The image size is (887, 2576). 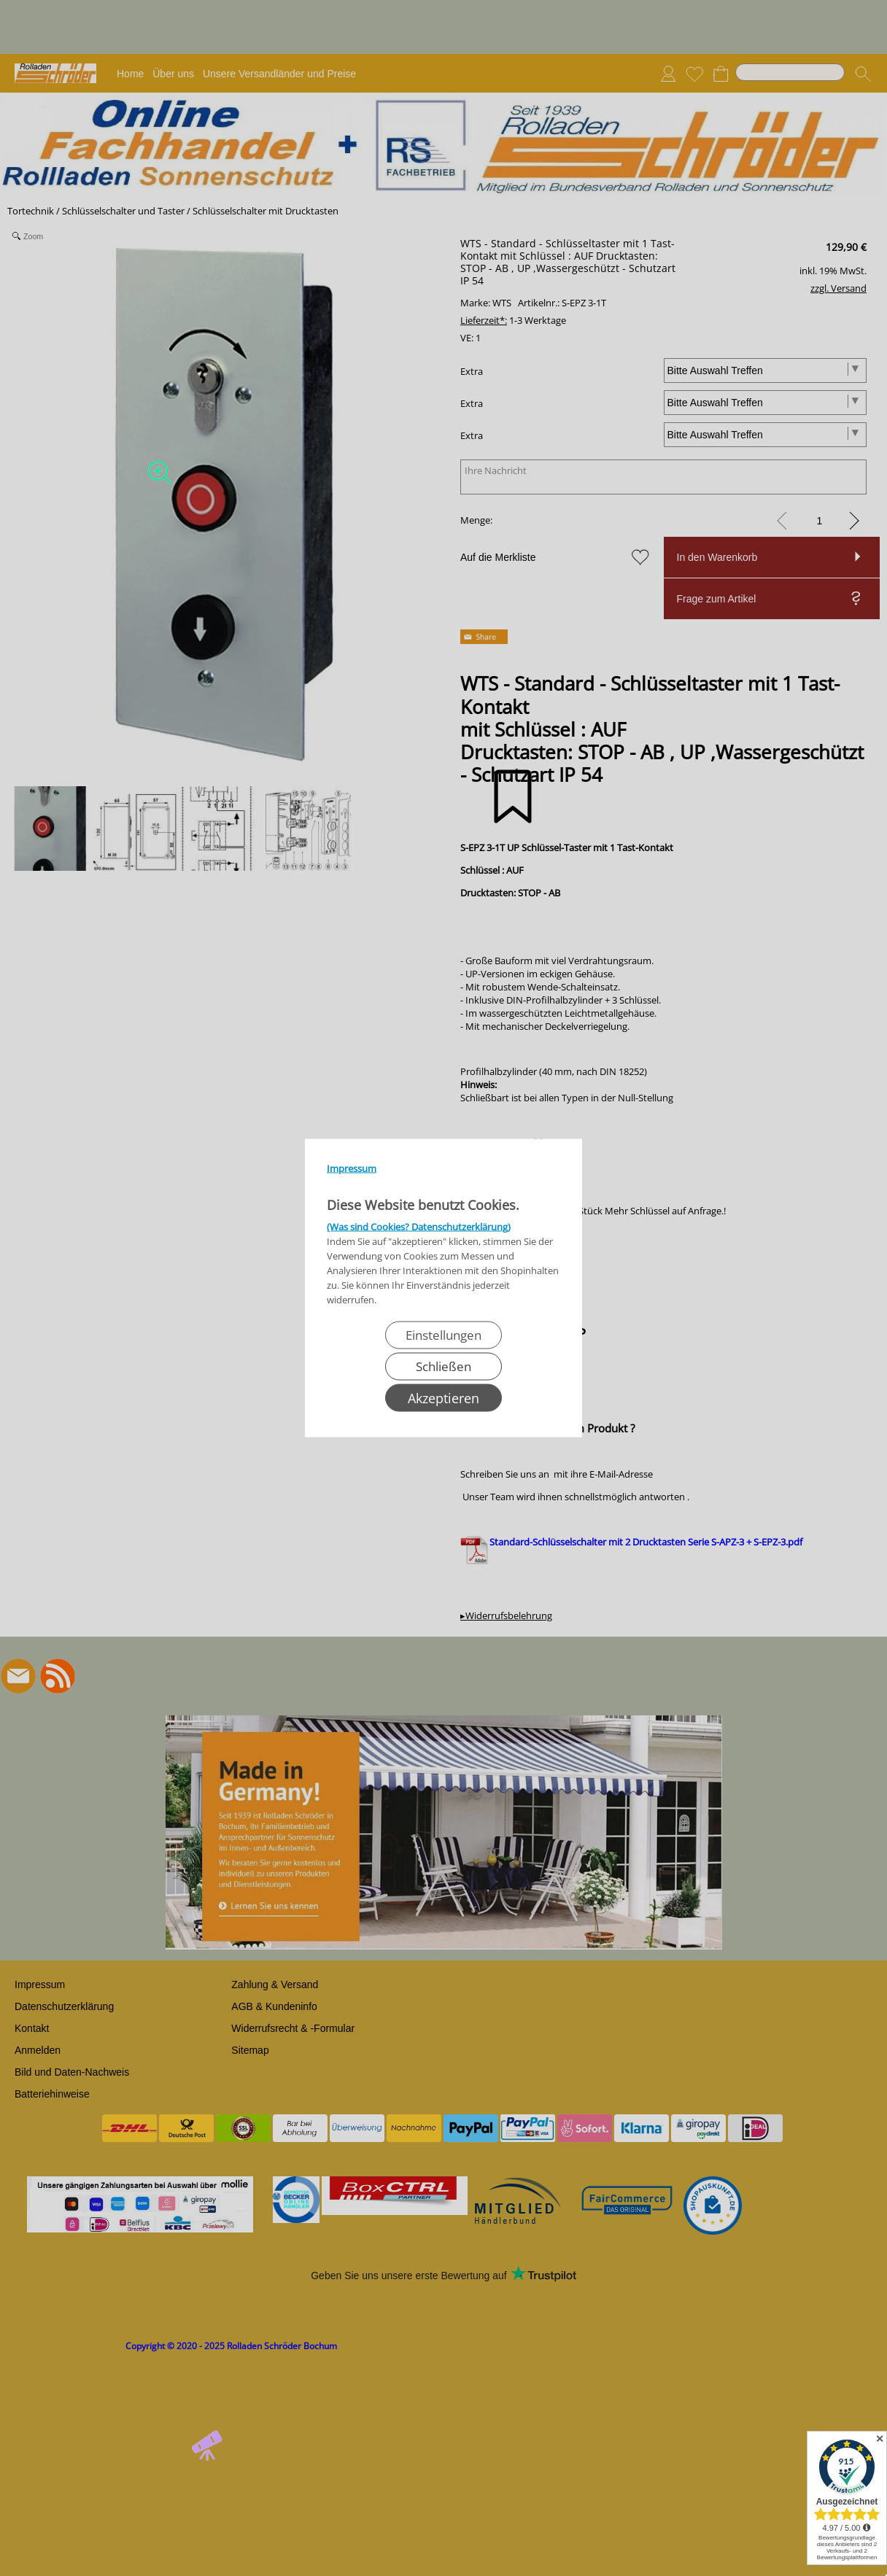 What do you see at coordinates (207, 2445) in the screenshot?
I see `explore or discover new content` at bounding box center [207, 2445].